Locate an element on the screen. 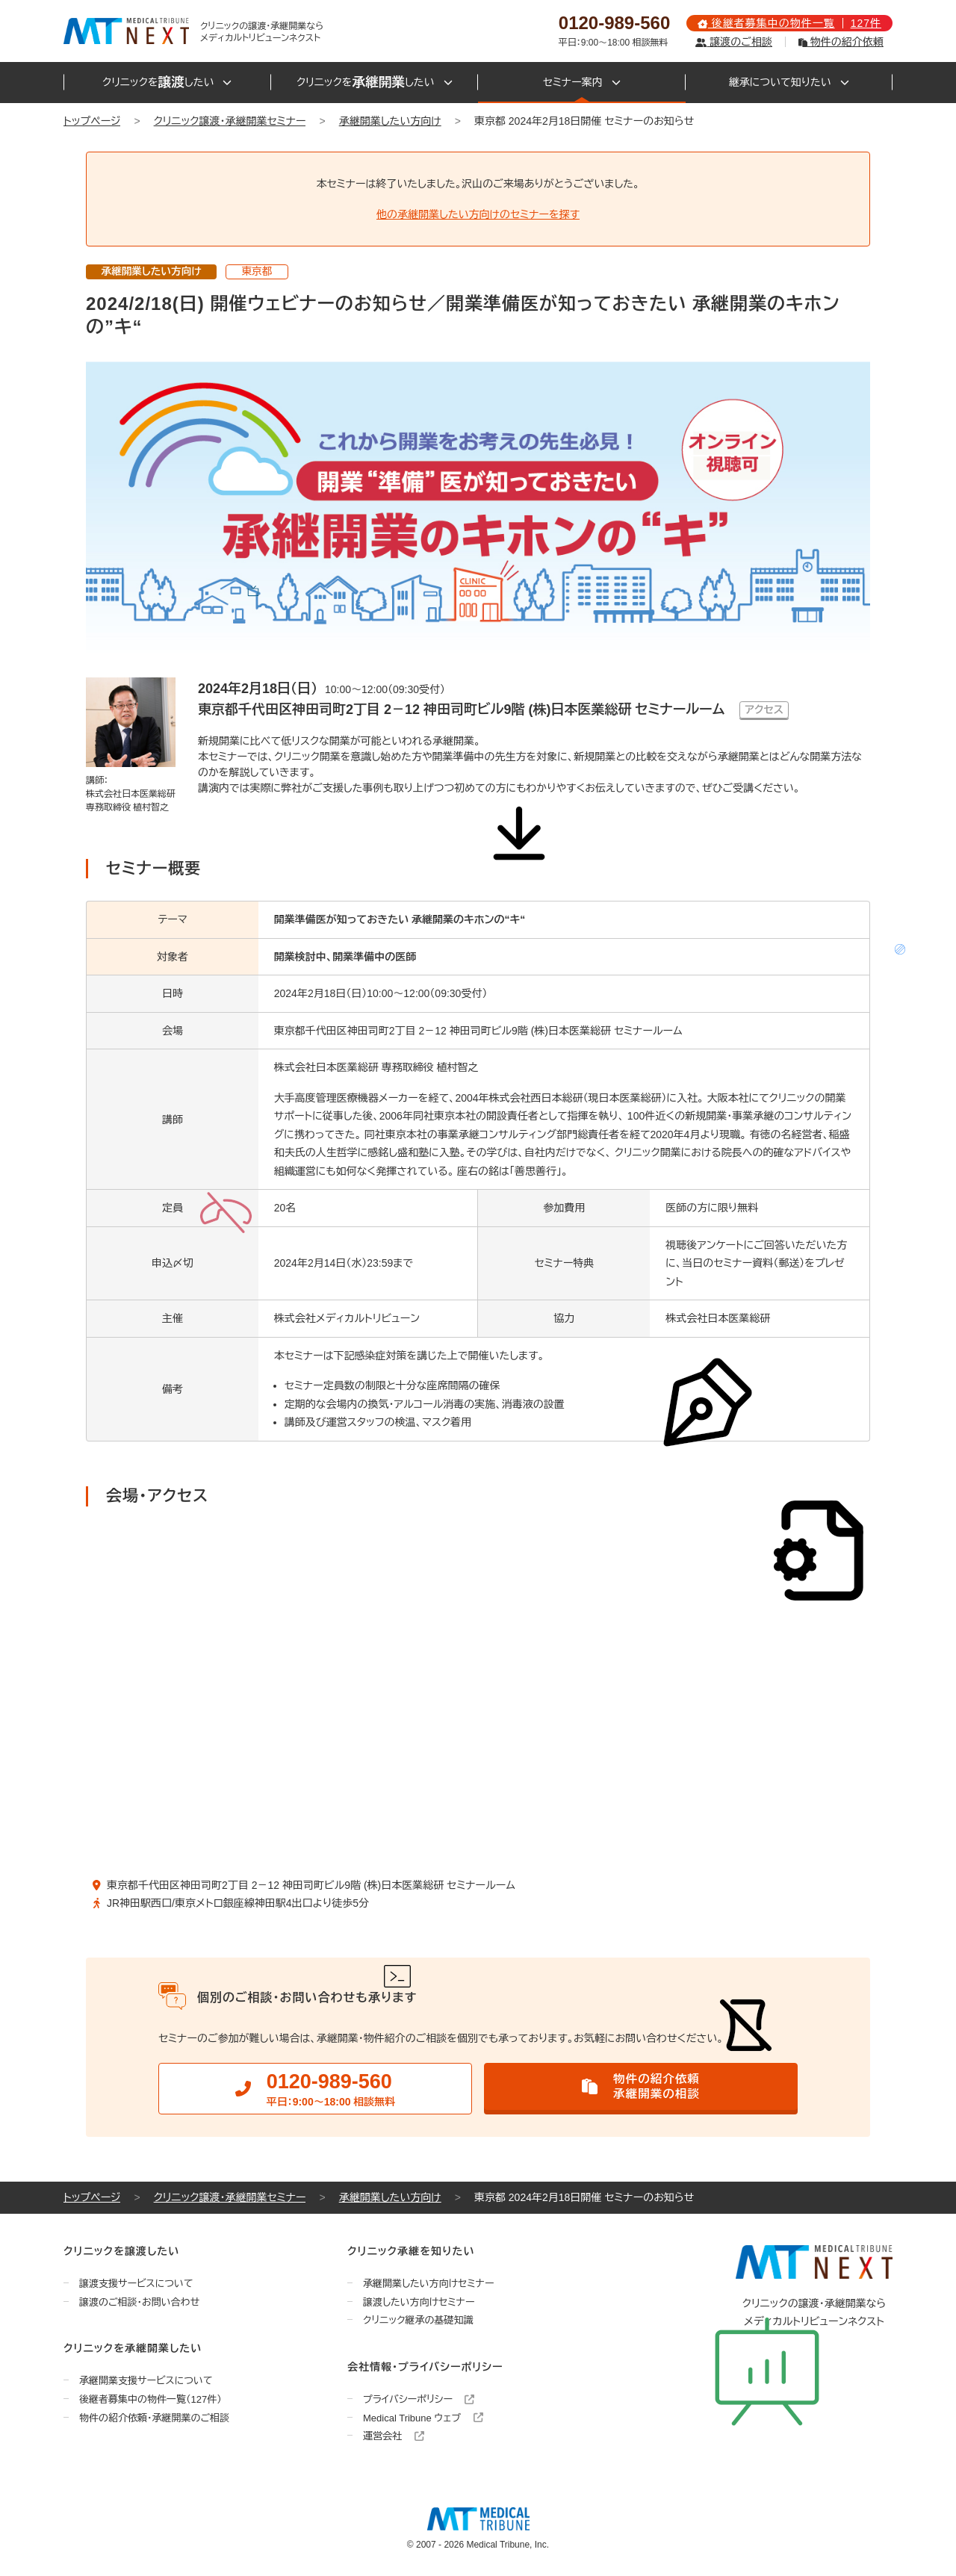 This screenshot has width=956, height=2576. access boules or pétanque game is located at coordinates (900, 949).